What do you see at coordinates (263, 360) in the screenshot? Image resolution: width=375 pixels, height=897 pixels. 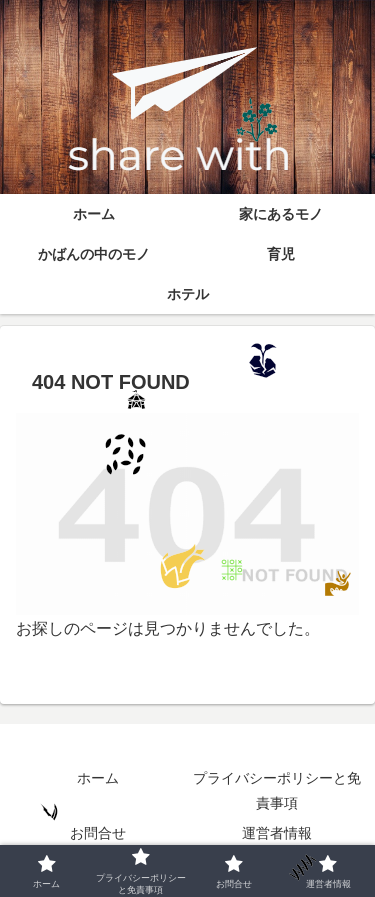 I see `plant a seed or start growing crops` at bounding box center [263, 360].